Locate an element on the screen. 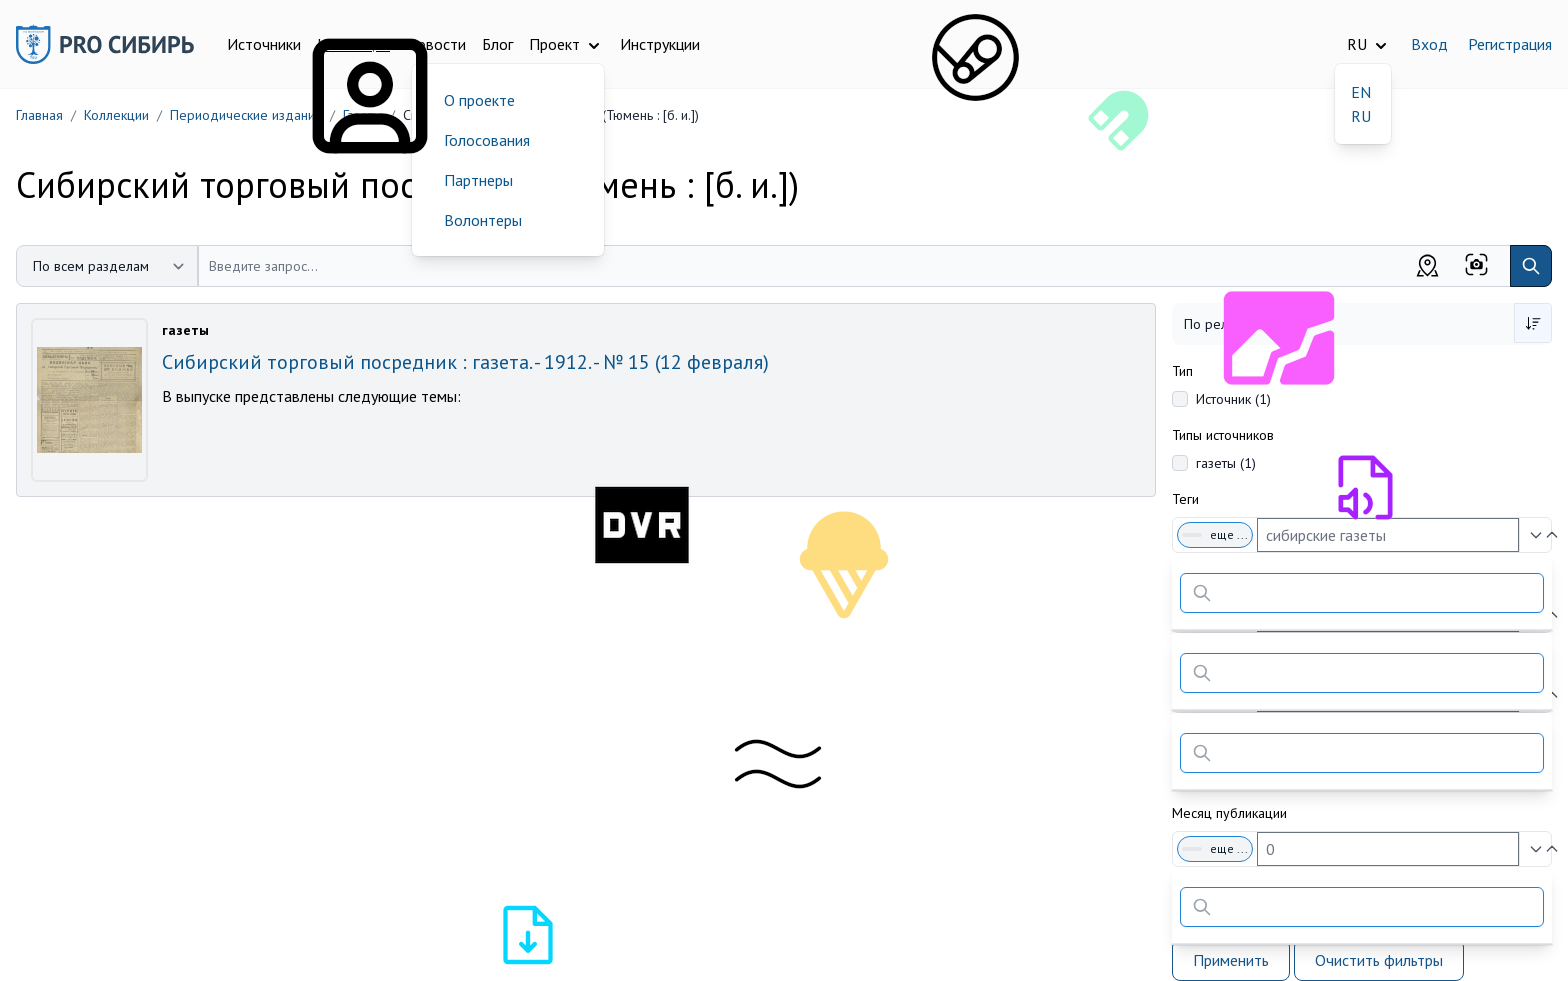  browse dessert or ice cream options is located at coordinates (844, 563).